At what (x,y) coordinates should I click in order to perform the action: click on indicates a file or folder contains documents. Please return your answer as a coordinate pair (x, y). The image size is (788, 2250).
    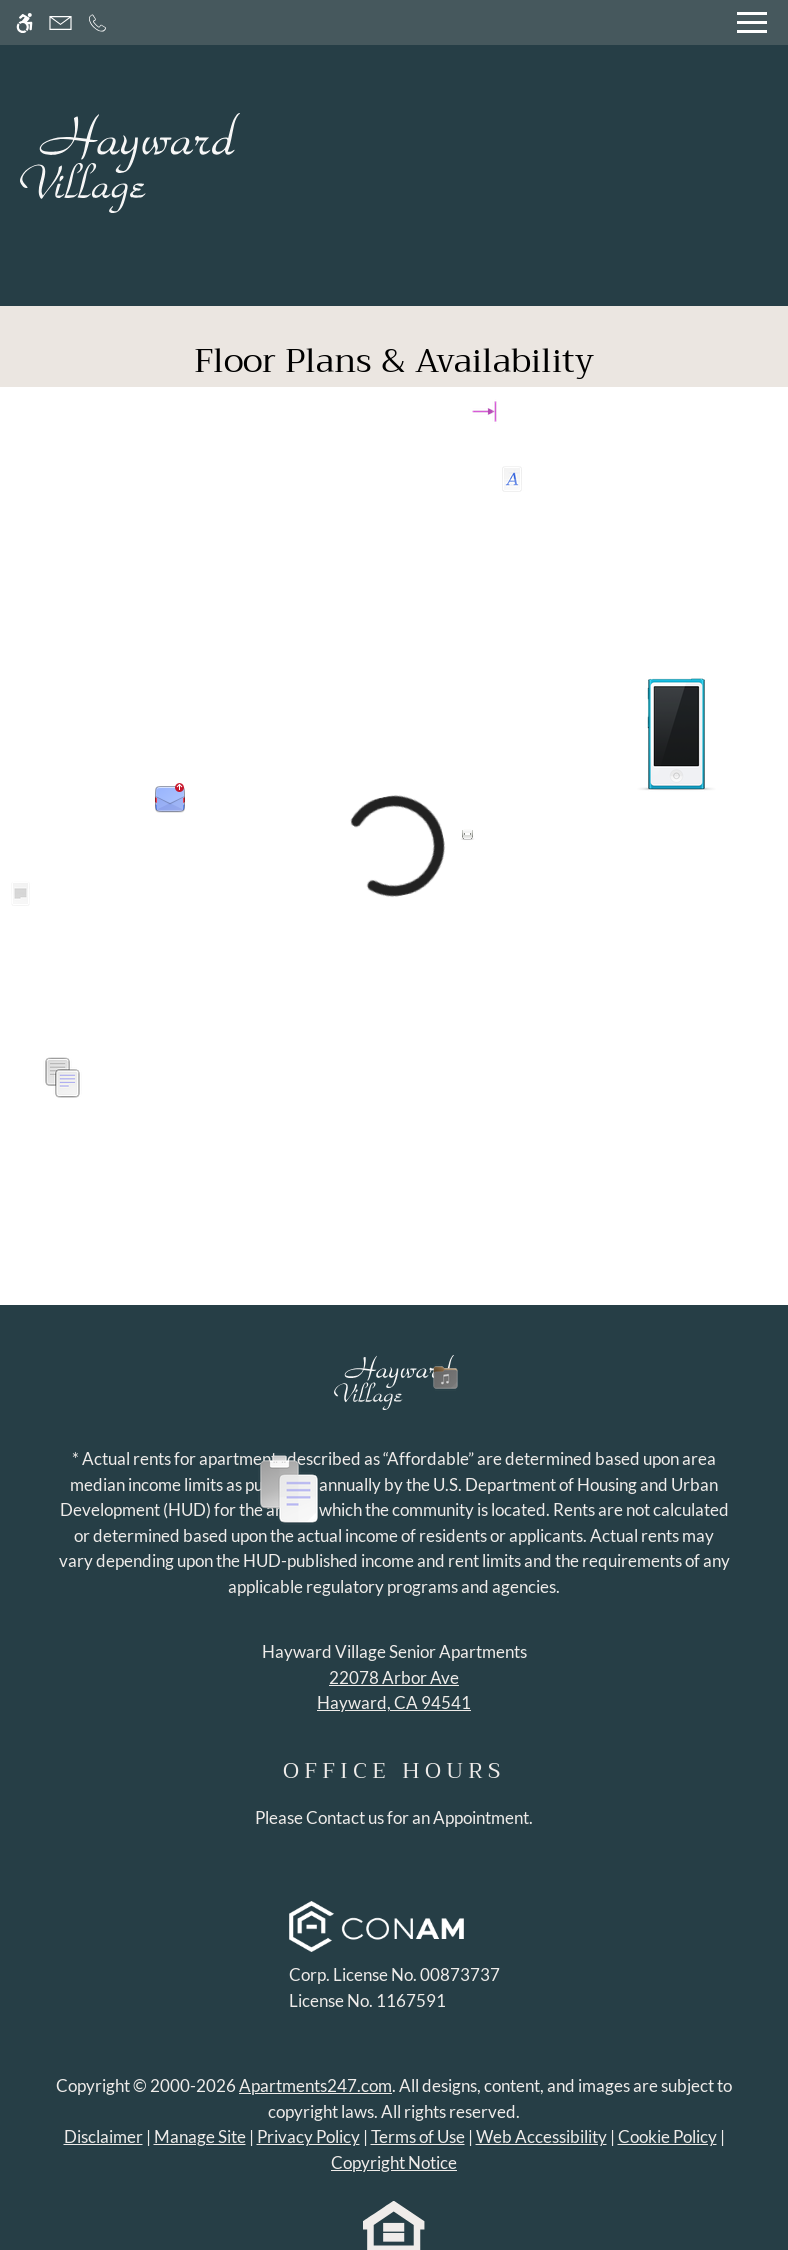
    Looking at the image, I should click on (20, 893).